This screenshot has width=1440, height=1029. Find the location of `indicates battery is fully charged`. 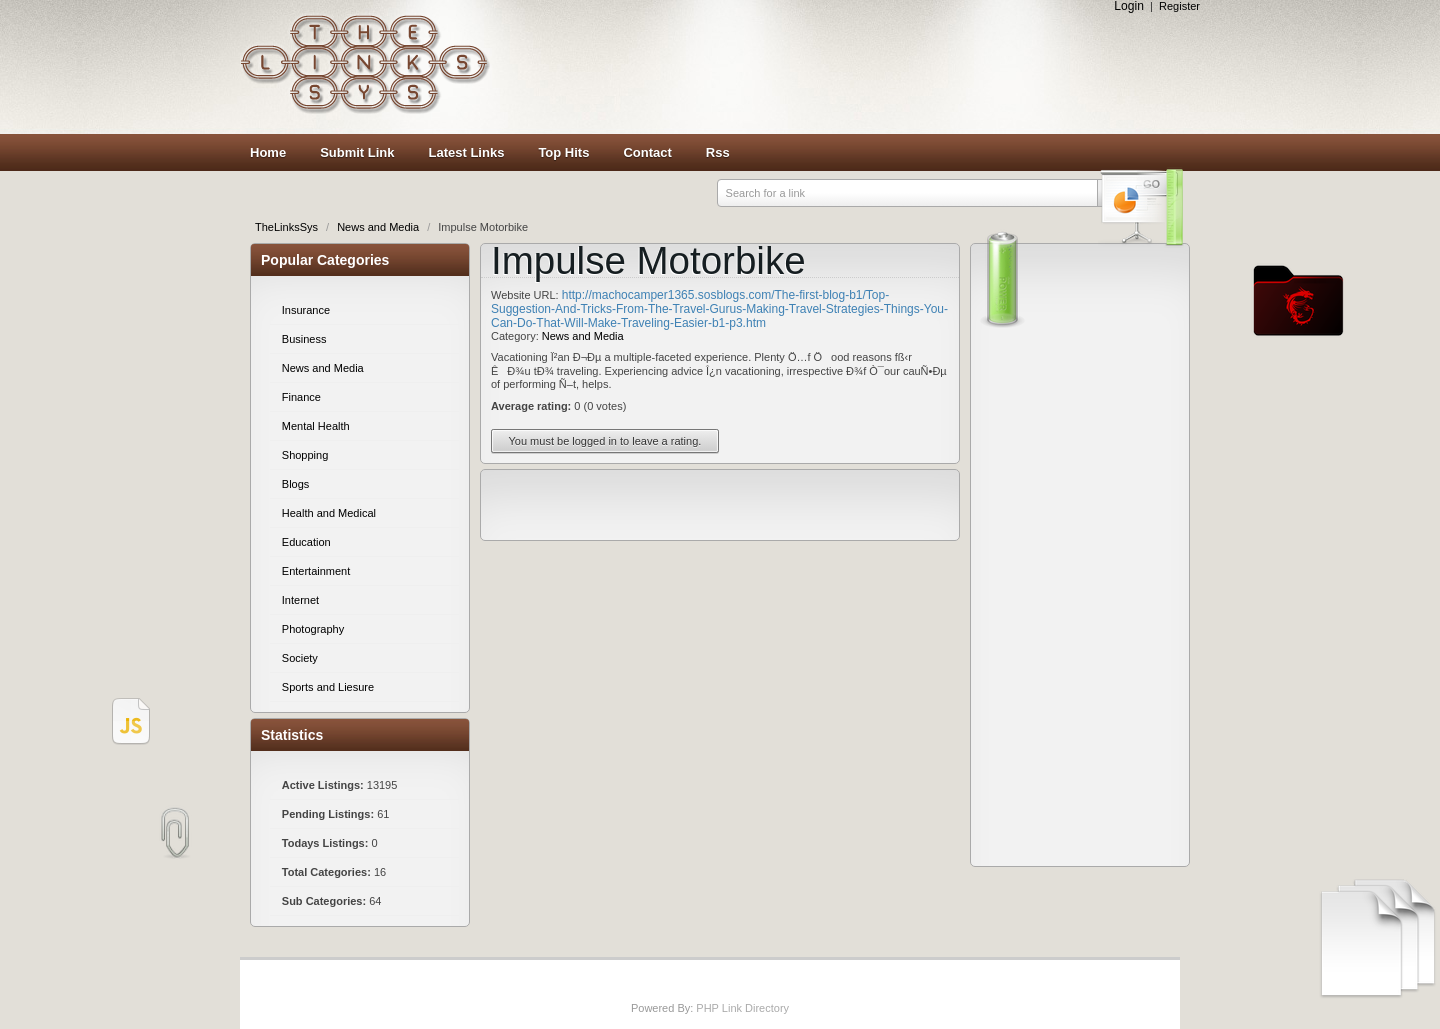

indicates battery is fully charged is located at coordinates (1002, 280).